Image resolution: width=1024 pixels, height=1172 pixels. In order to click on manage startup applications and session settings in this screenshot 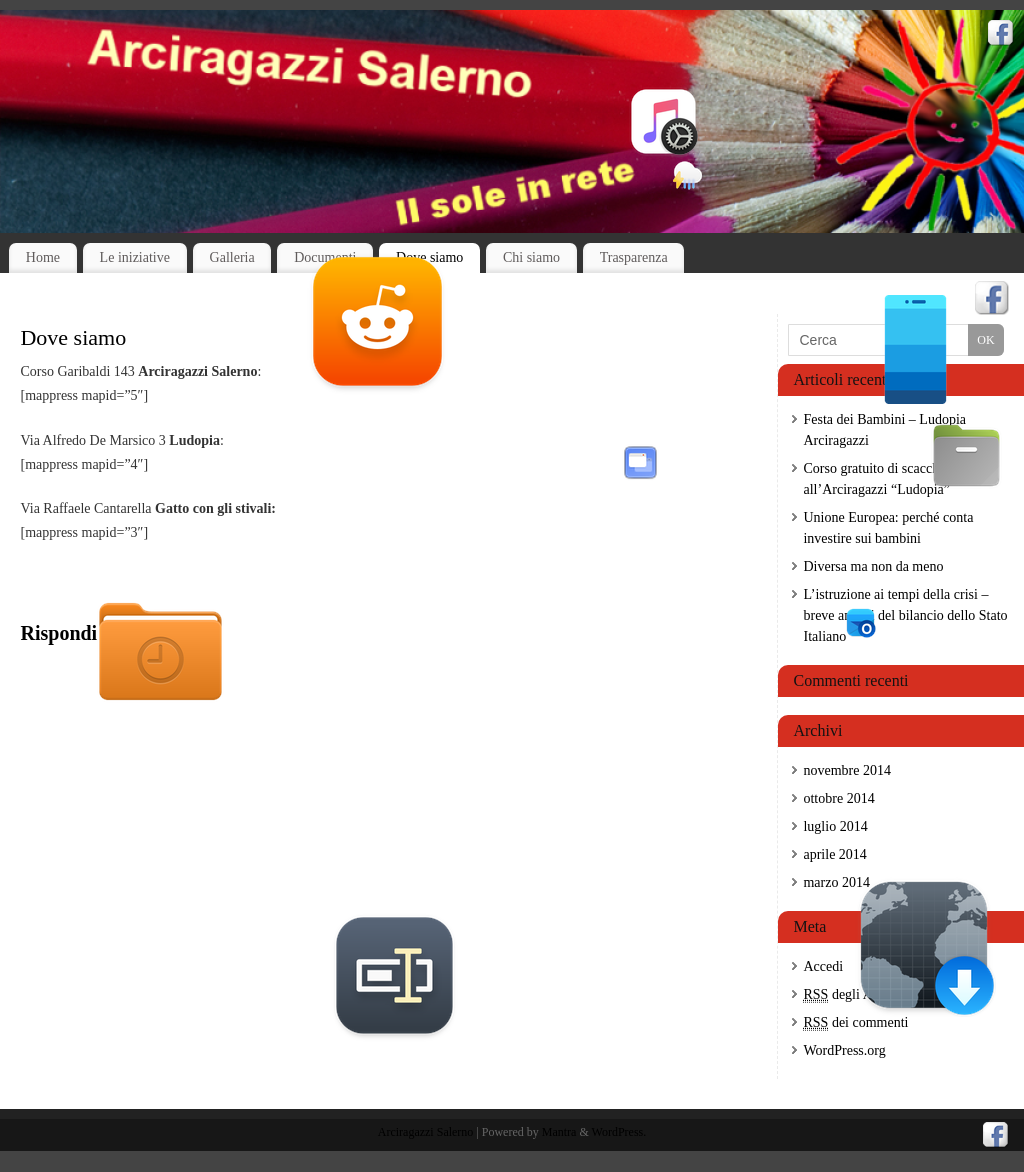, I will do `click(640, 462)`.